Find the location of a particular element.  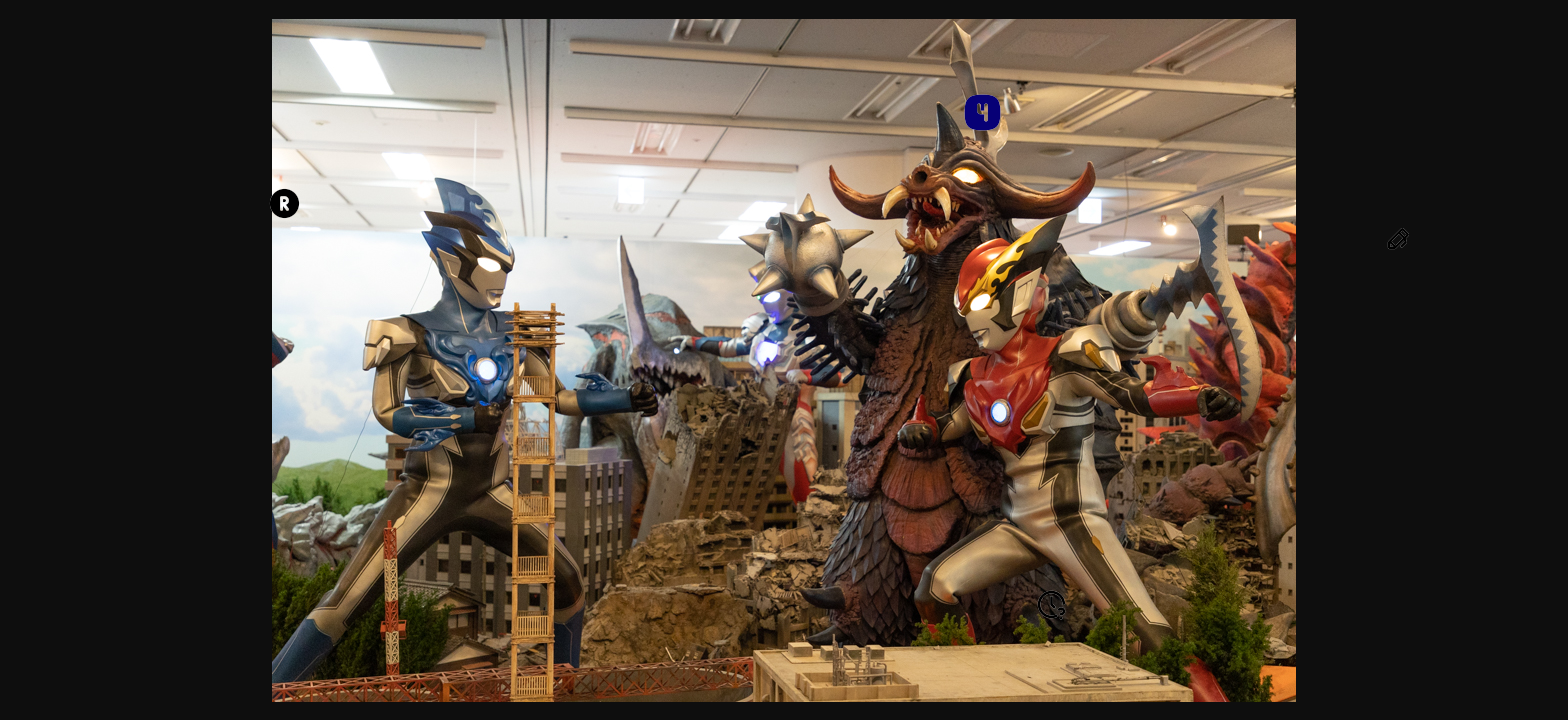

indicates a registered trademark symbol is located at coordinates (284, 203).